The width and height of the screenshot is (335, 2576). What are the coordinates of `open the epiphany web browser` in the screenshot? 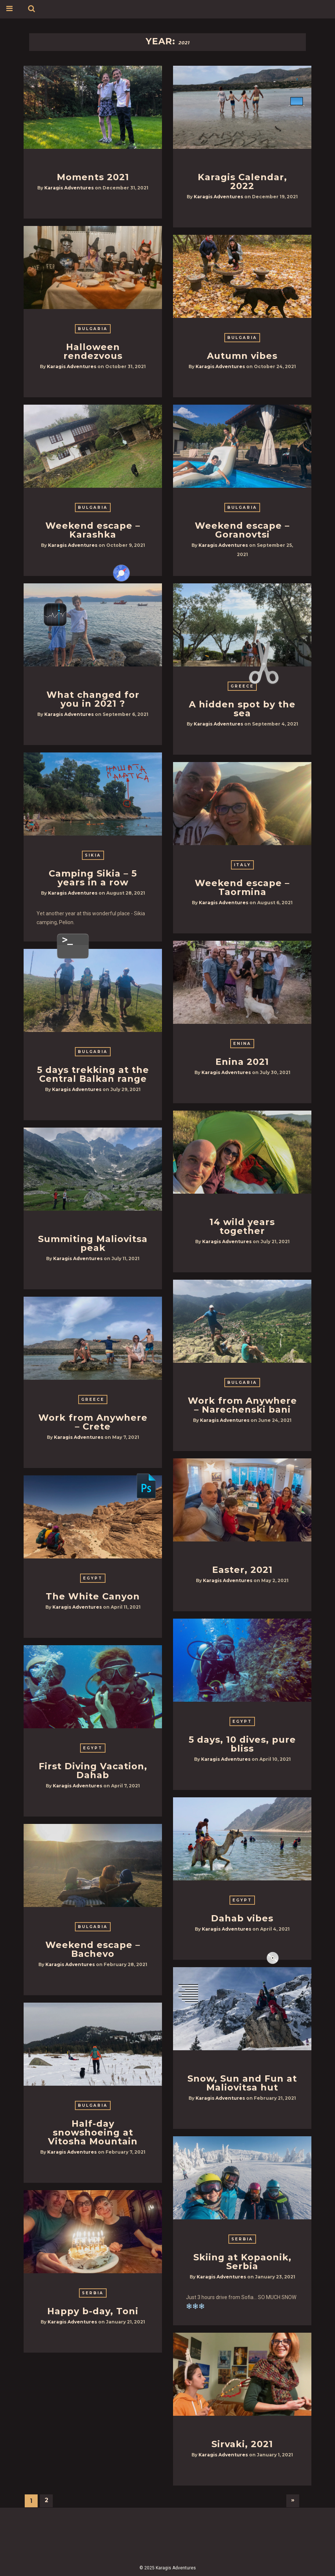 It's located at (121, 573).